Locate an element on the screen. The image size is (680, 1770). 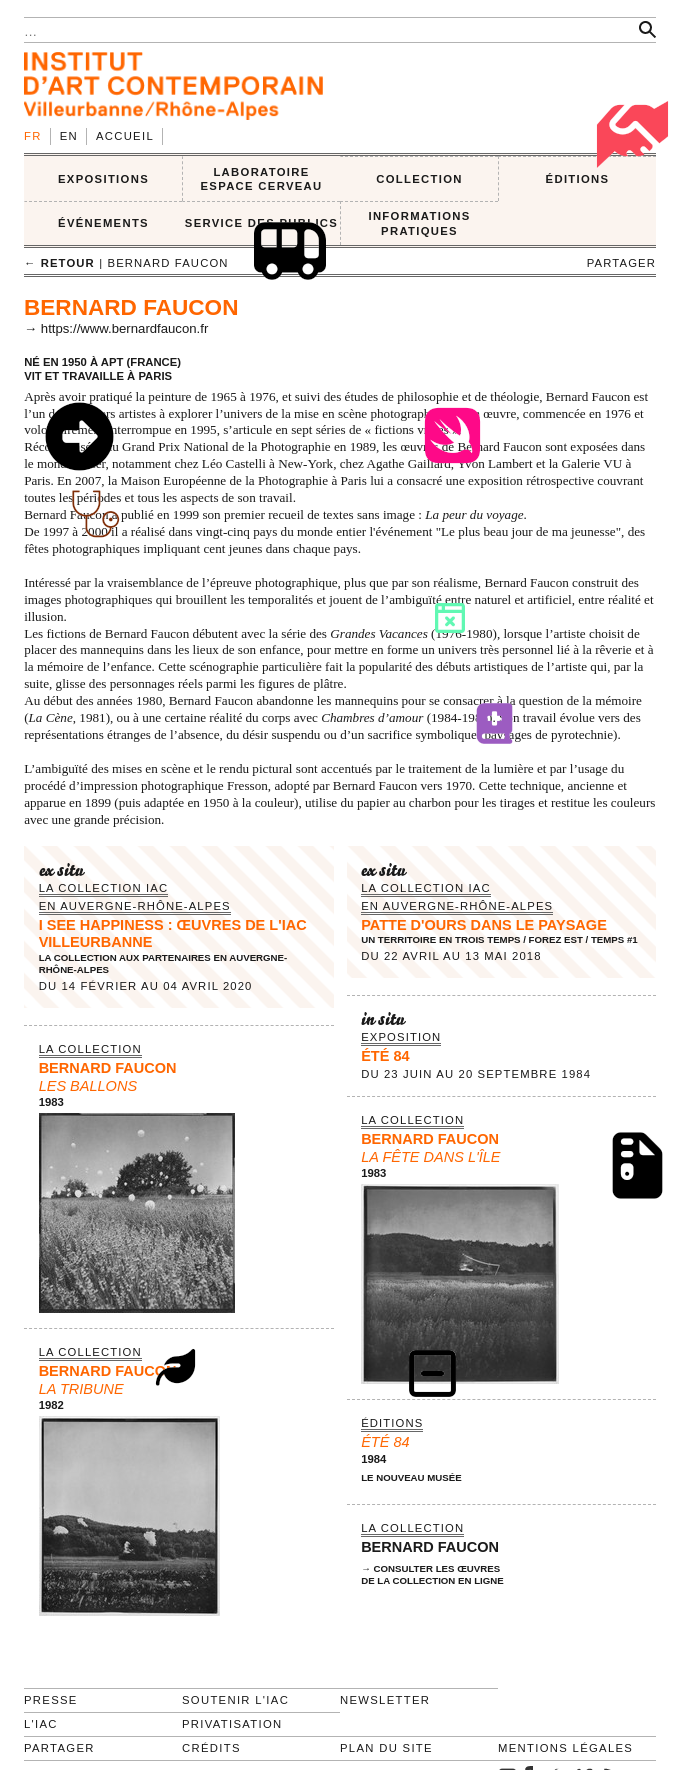
view or open a compressed archive file is located at coordinates (637, 1165).